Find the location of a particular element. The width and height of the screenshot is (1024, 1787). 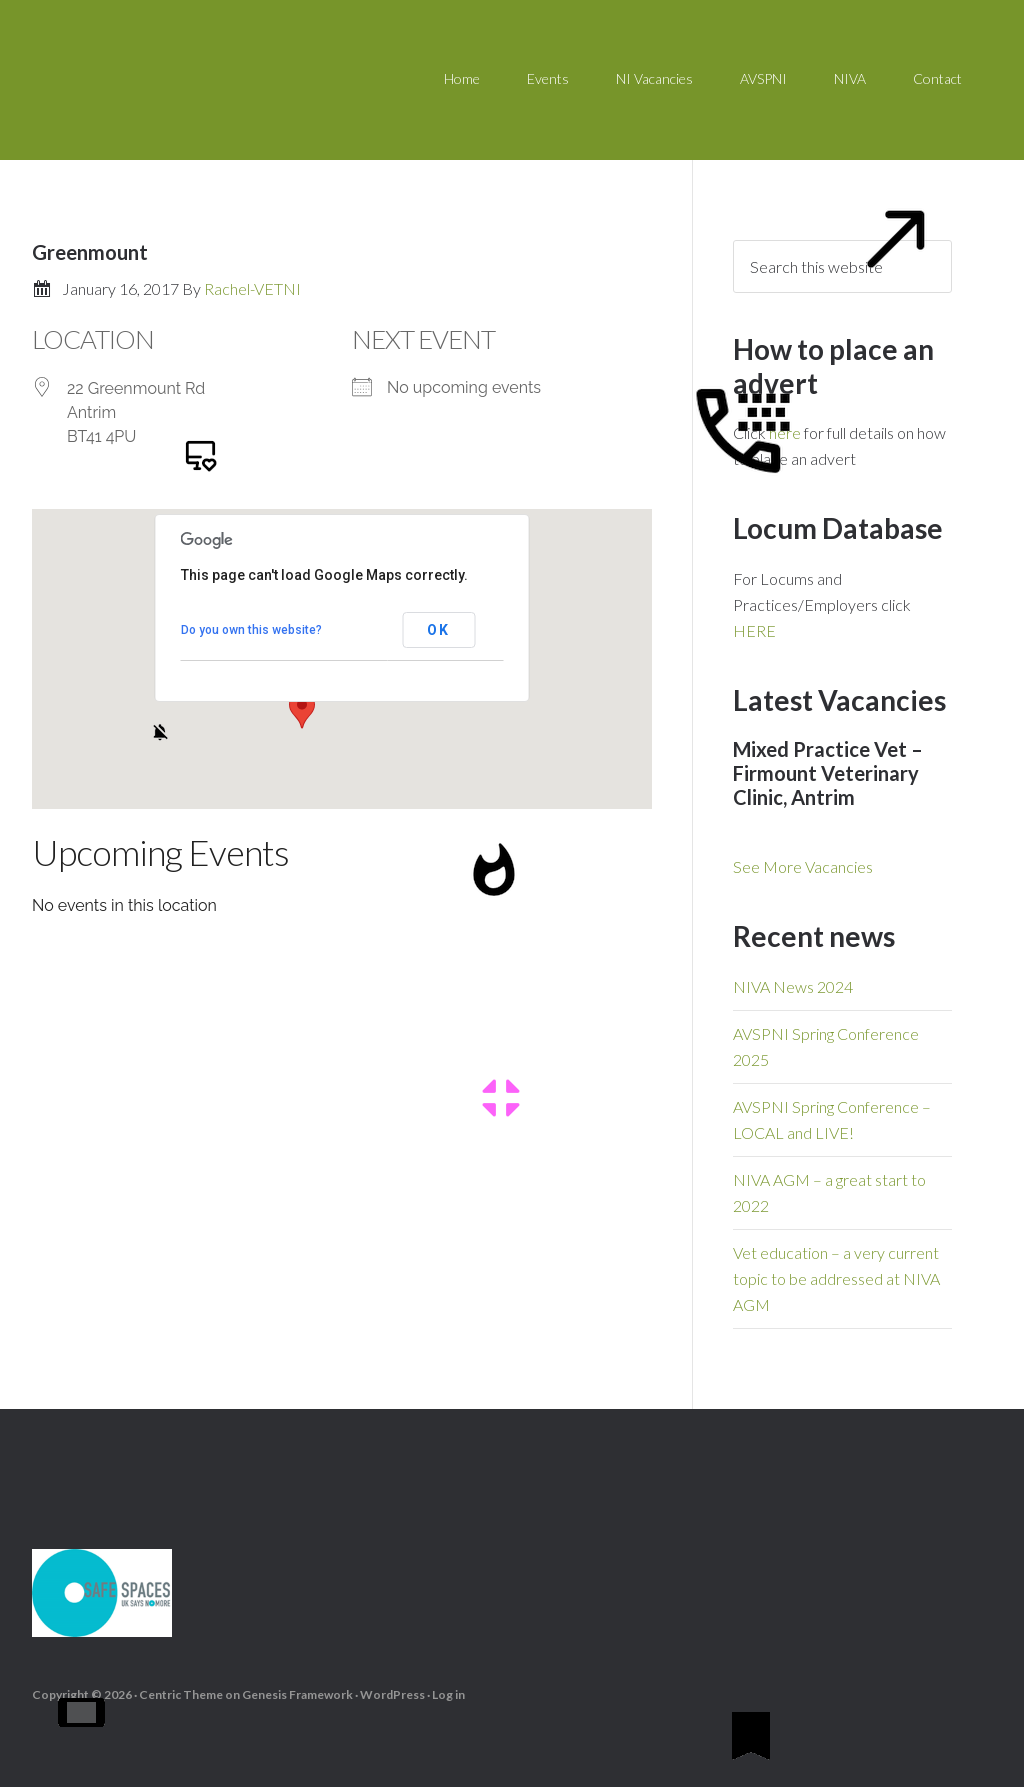

indicates an outgoing call was made is located at coordinates (897, 238).